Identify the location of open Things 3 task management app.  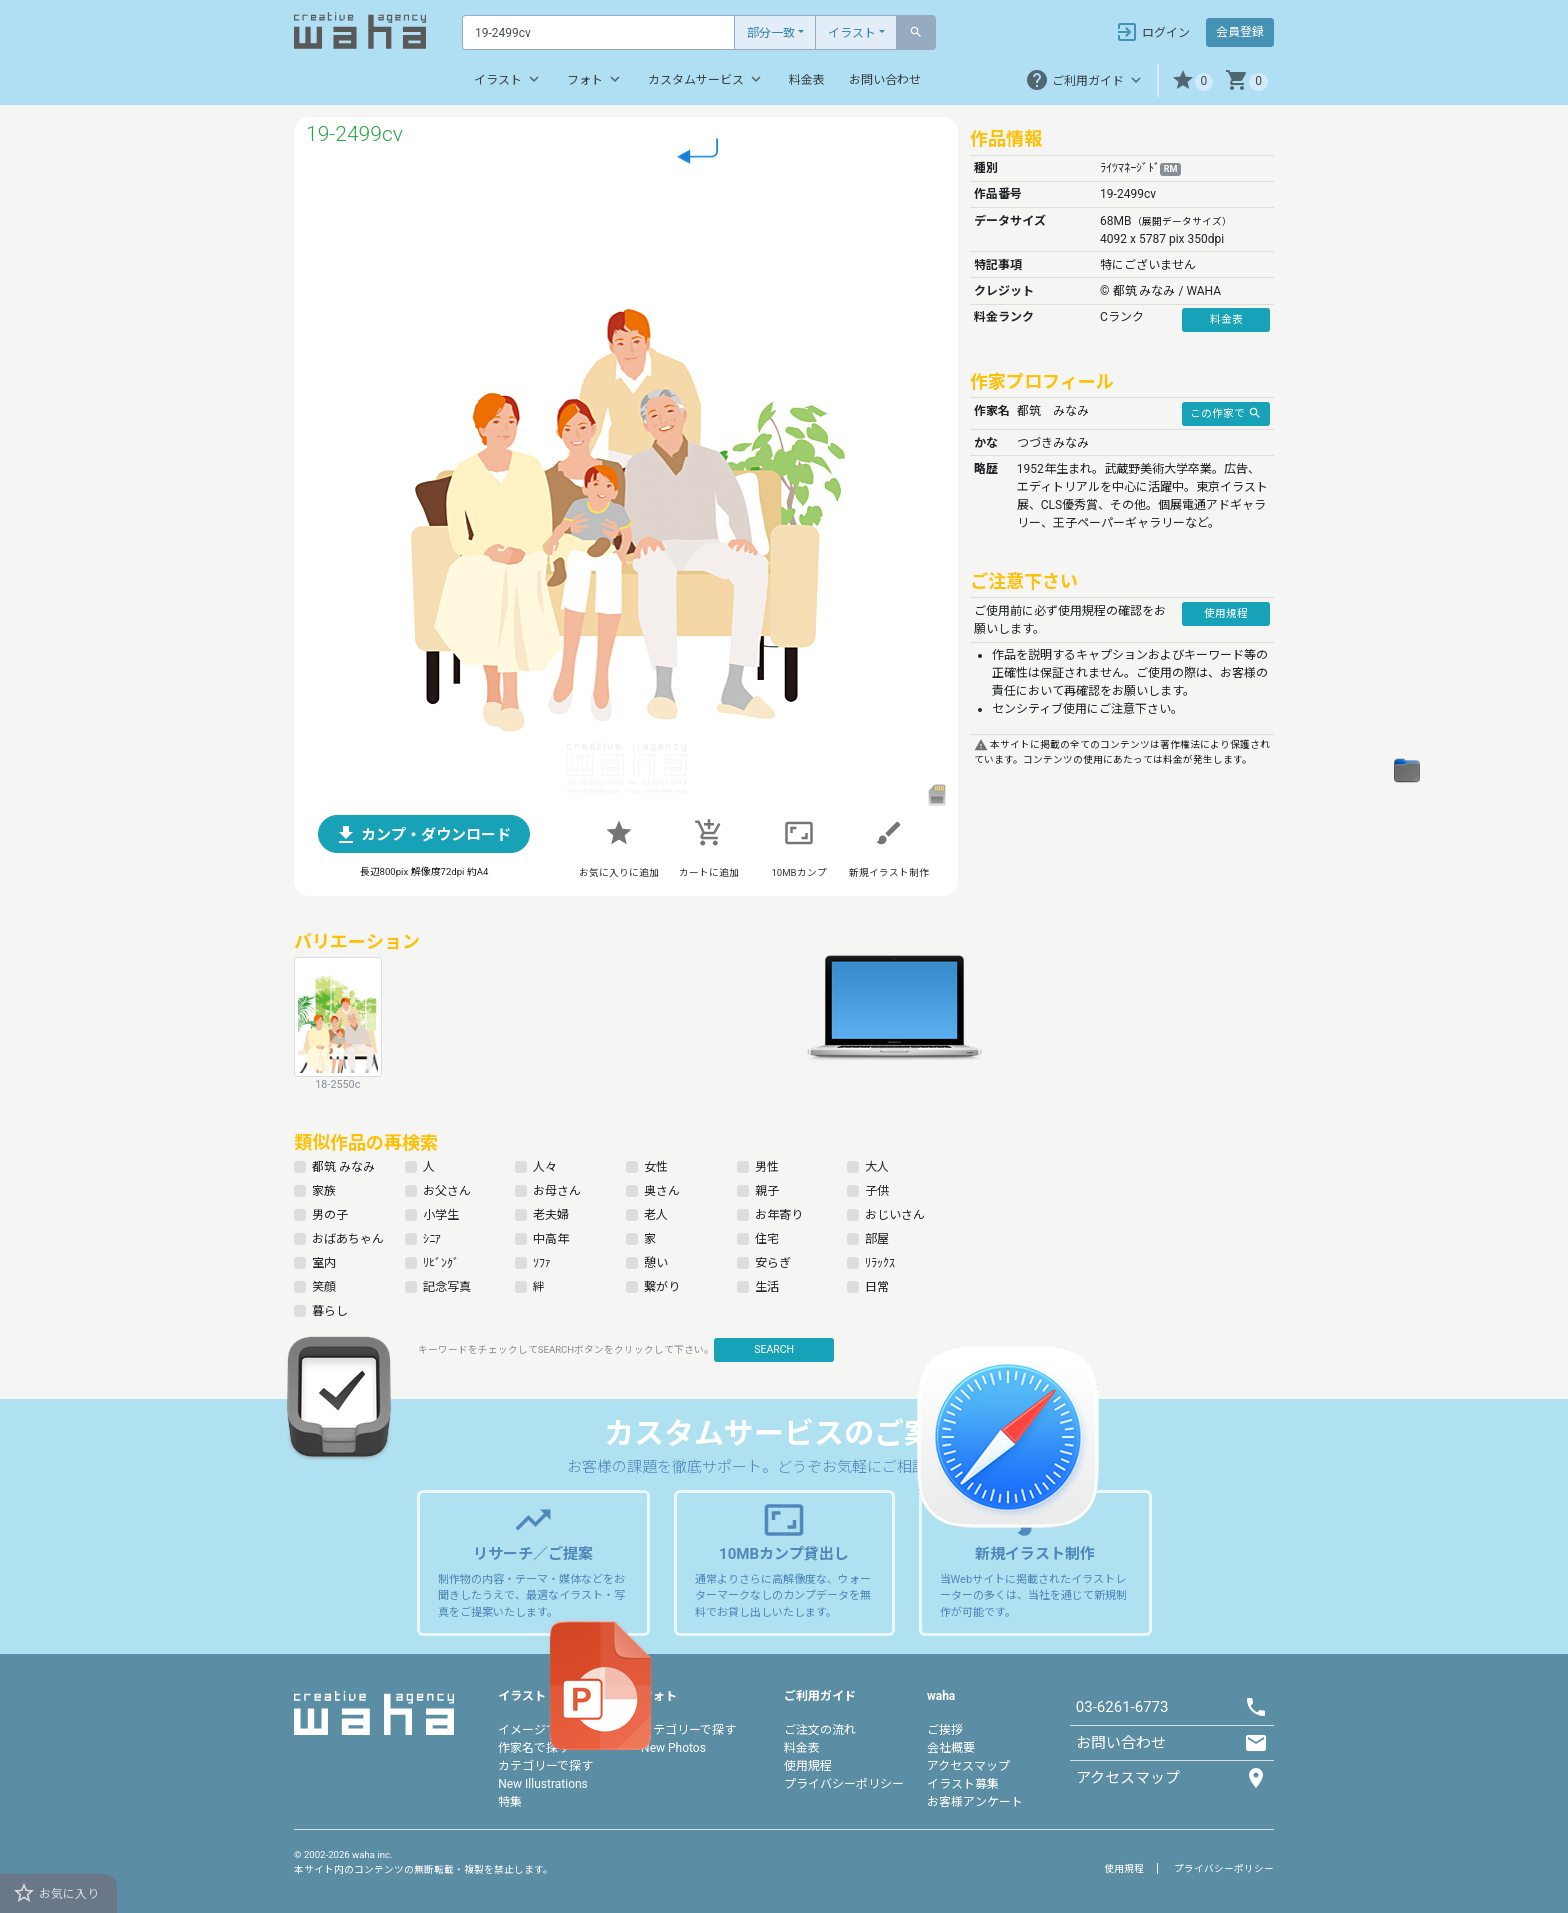
(339, 1397).